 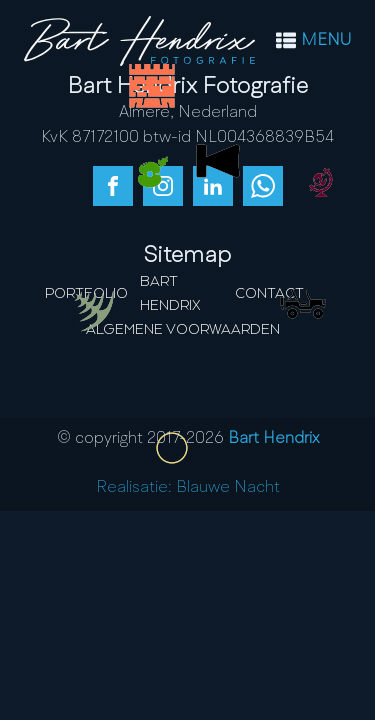 I want to click on build or upgrade defensive fortifications, so click(x=152, y=85).